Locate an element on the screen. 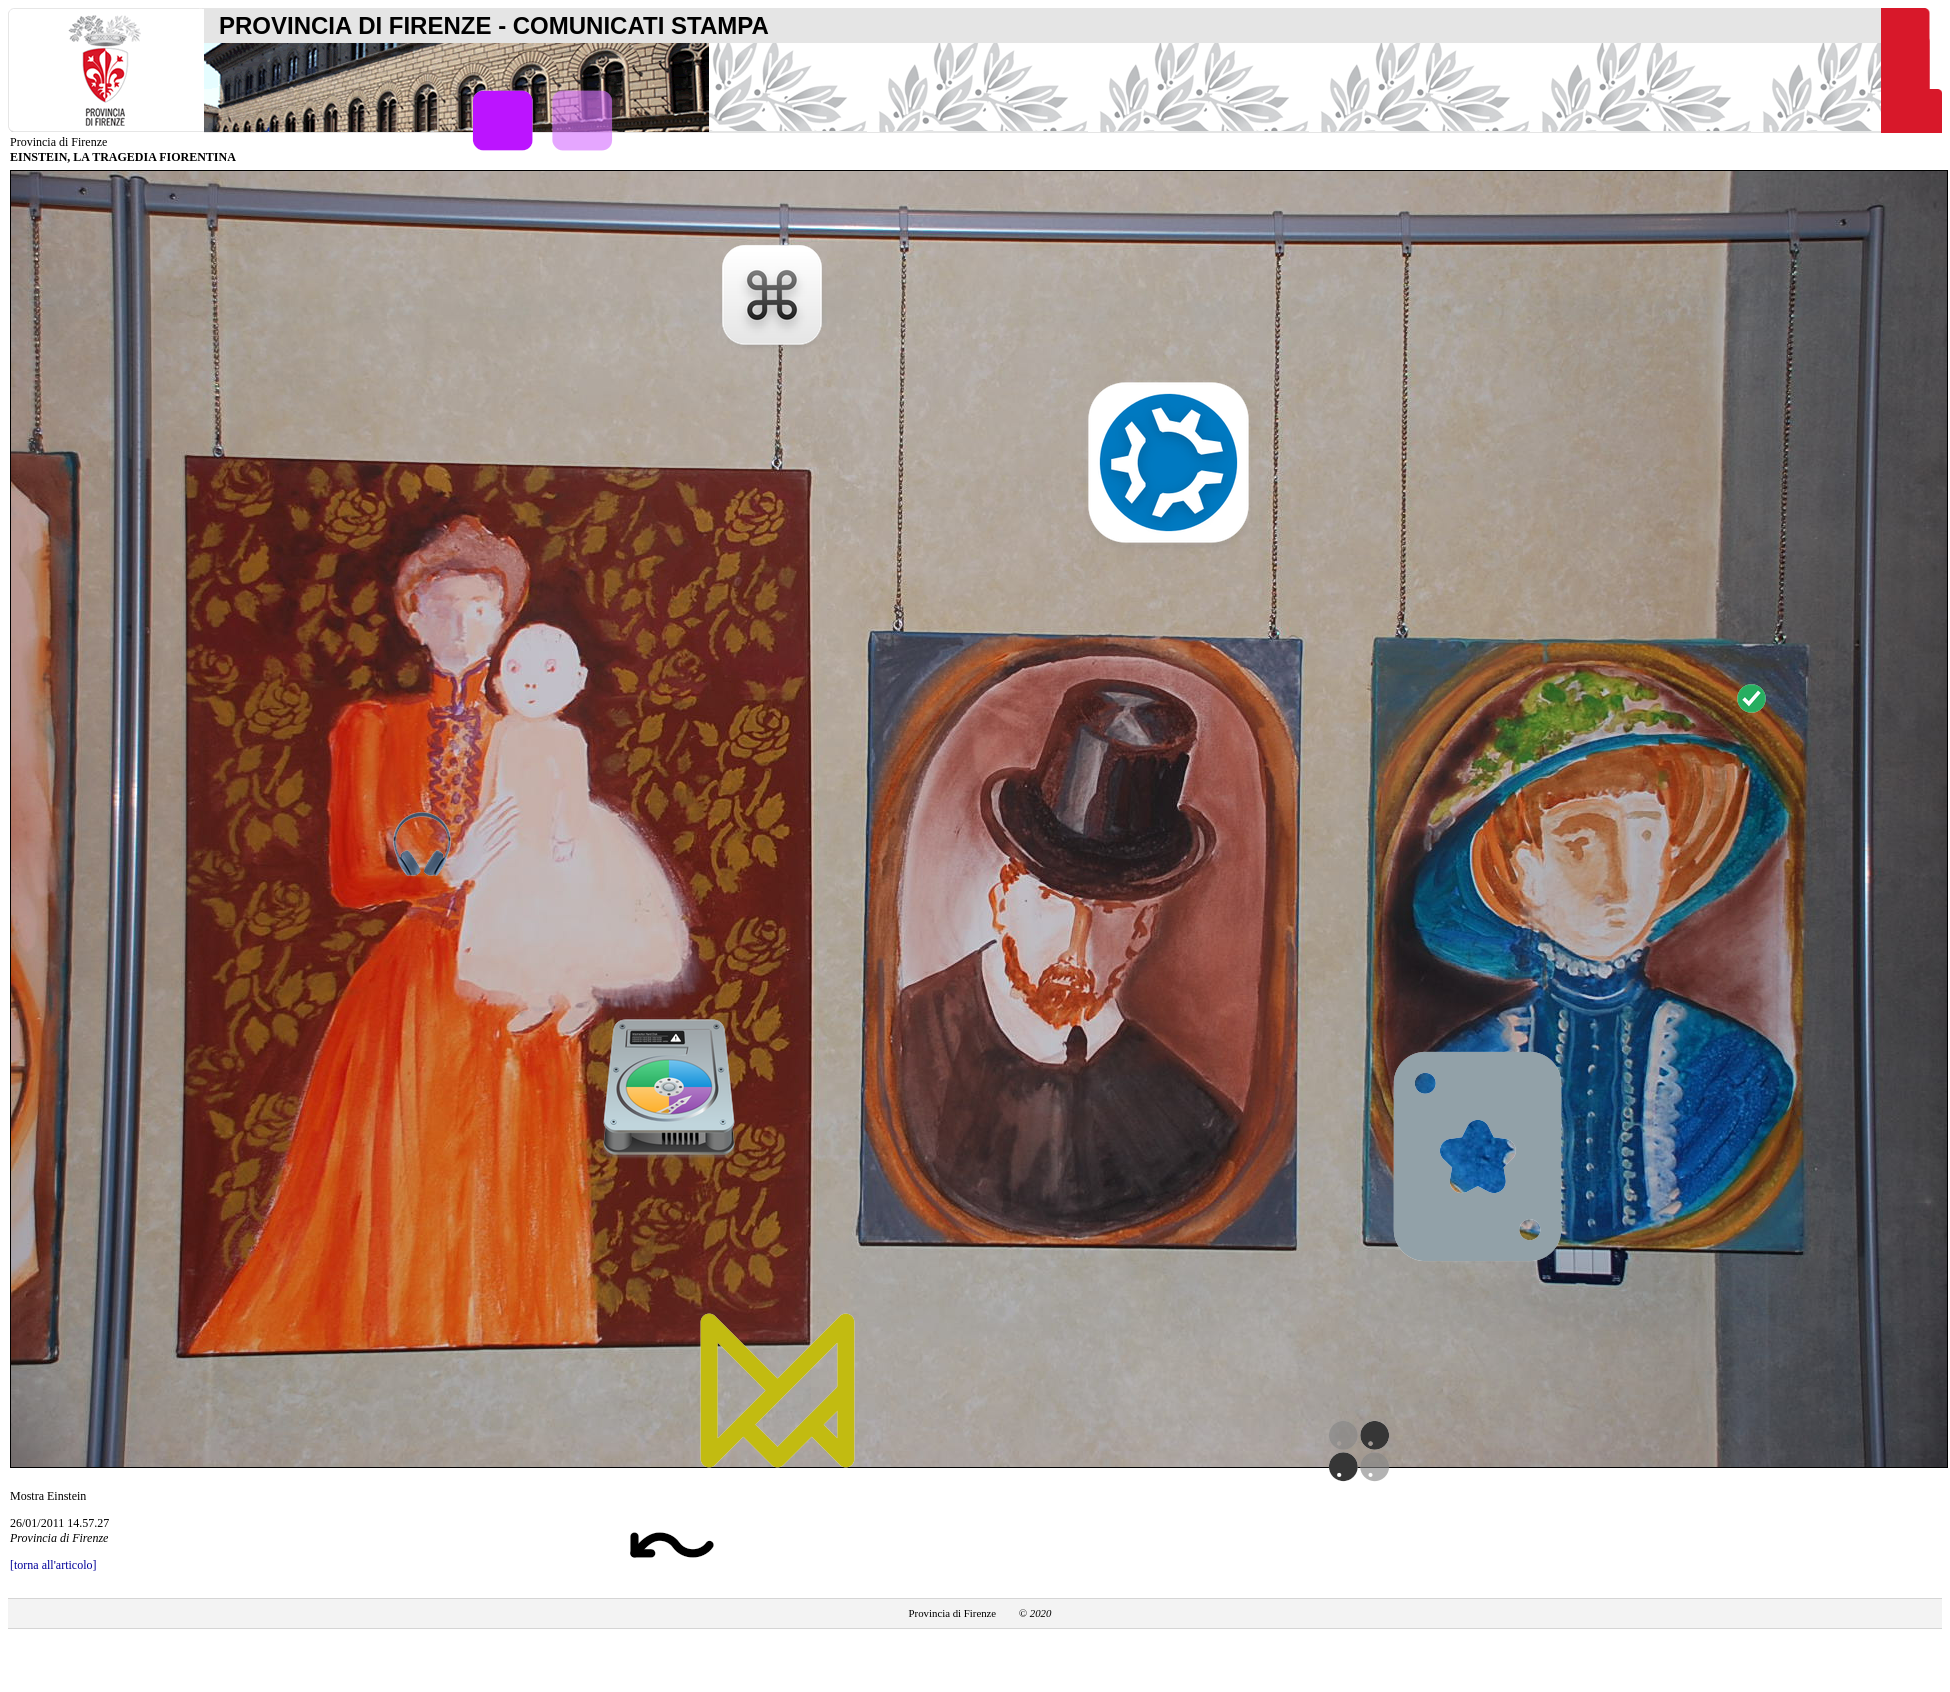 This screenshot has width=1950, height=1692. view starred or favorite playing cards is located at coordinates (1477, 1156).